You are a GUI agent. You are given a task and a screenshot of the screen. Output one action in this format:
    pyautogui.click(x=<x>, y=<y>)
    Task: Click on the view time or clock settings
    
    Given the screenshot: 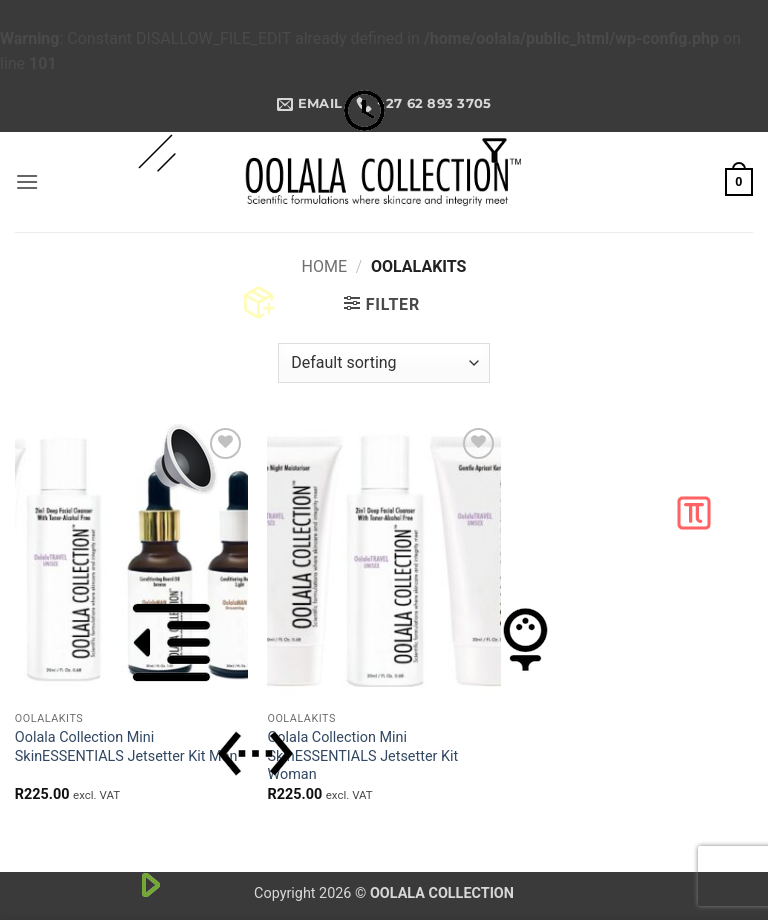 What is the action you would take?
    pyautogui.click(x=364, y=110)
    